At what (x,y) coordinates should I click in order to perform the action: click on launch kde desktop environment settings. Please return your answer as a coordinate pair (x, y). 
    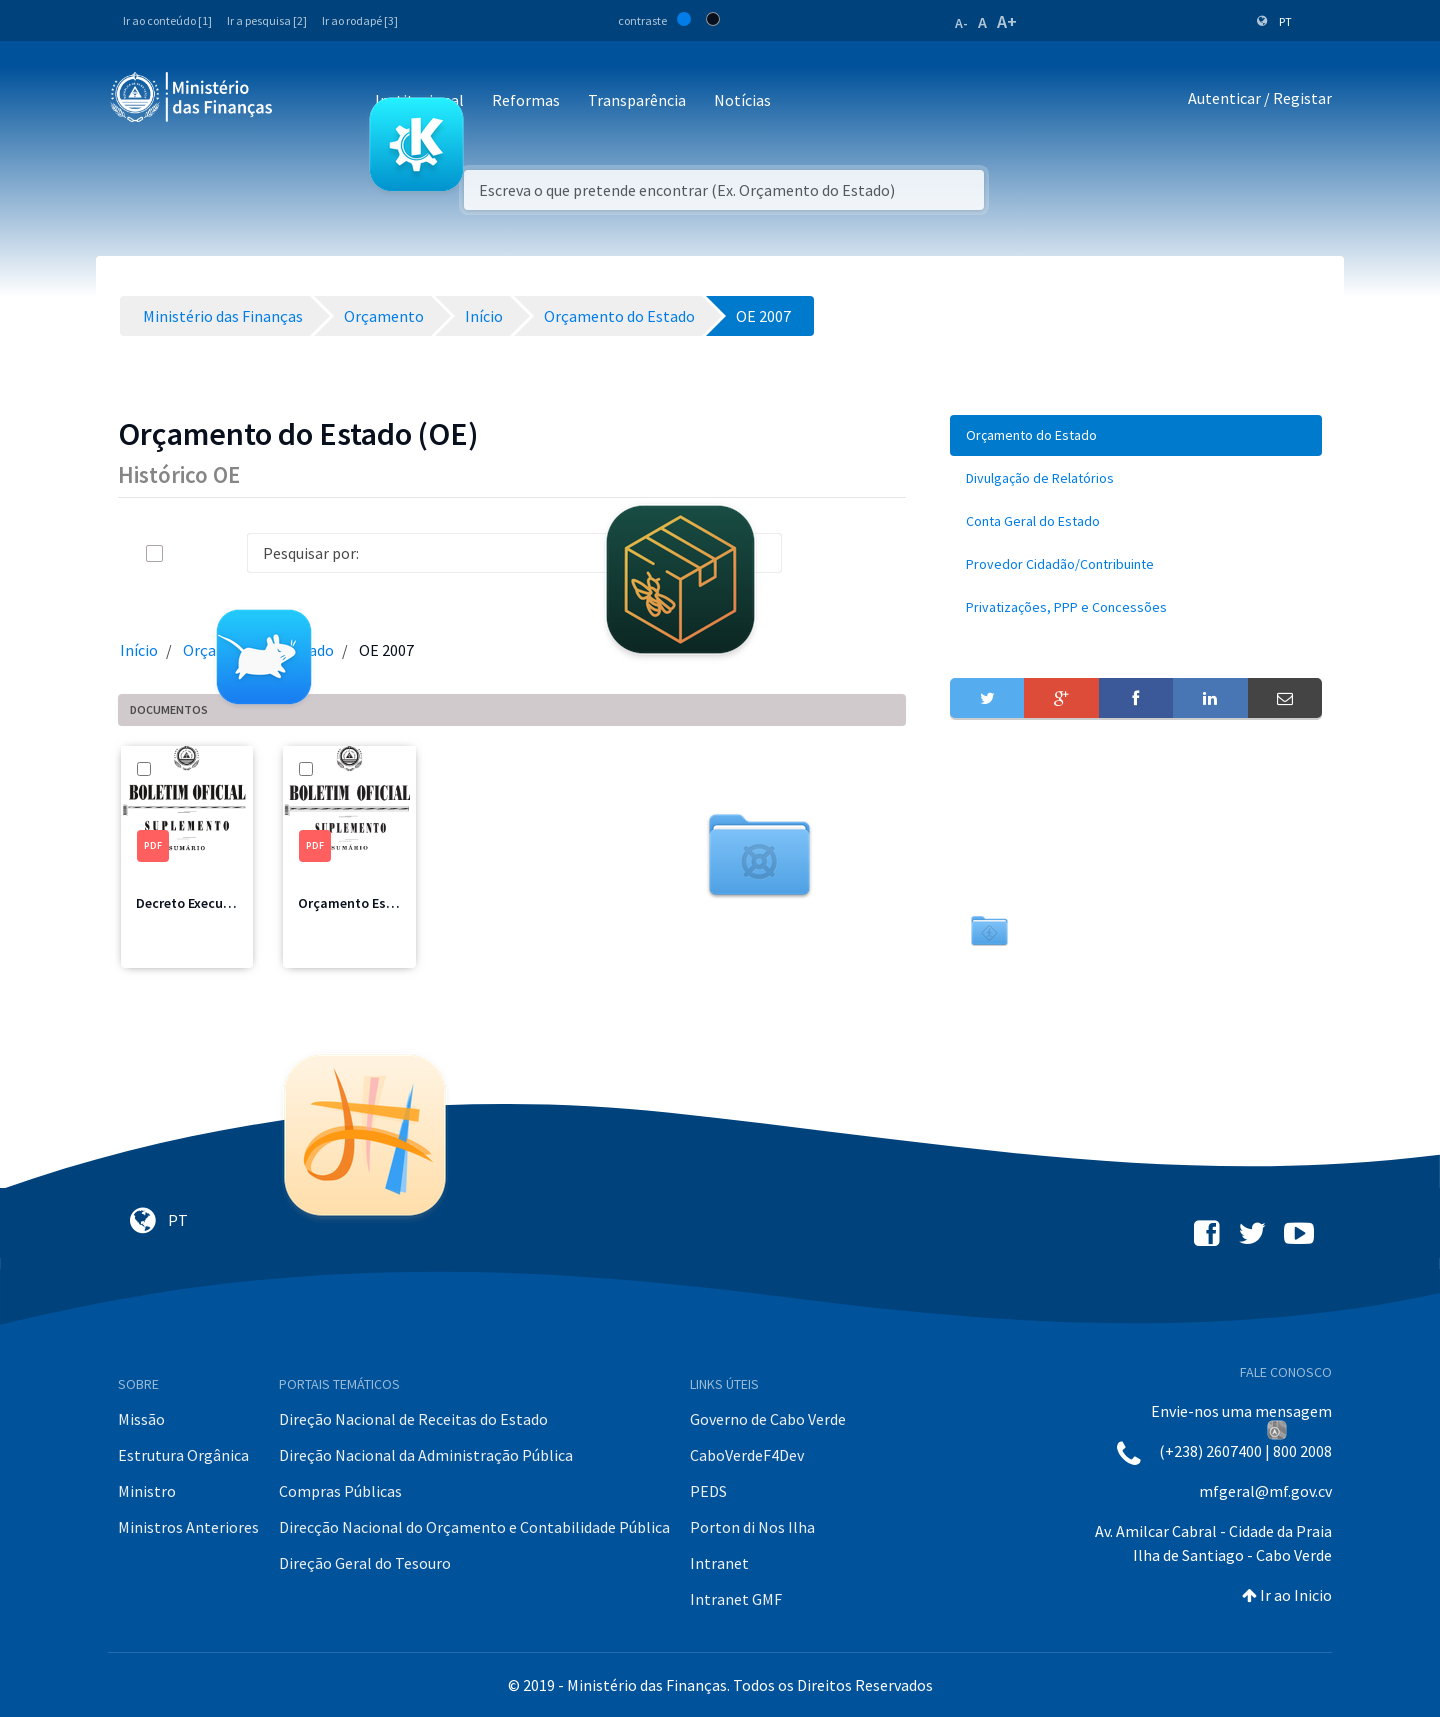
    Looking at the image, I should click on (416, 144).